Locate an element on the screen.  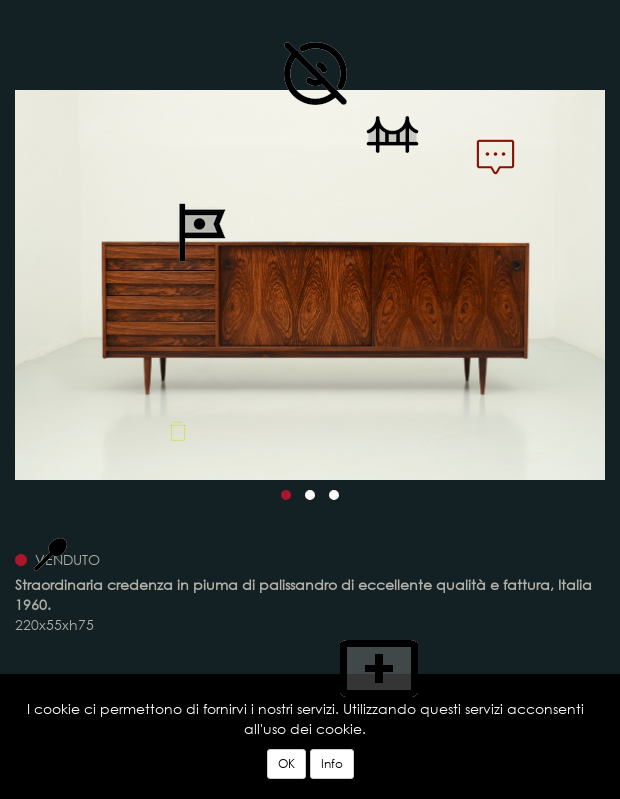
access food or dining options is located at coordinates (50, 554).